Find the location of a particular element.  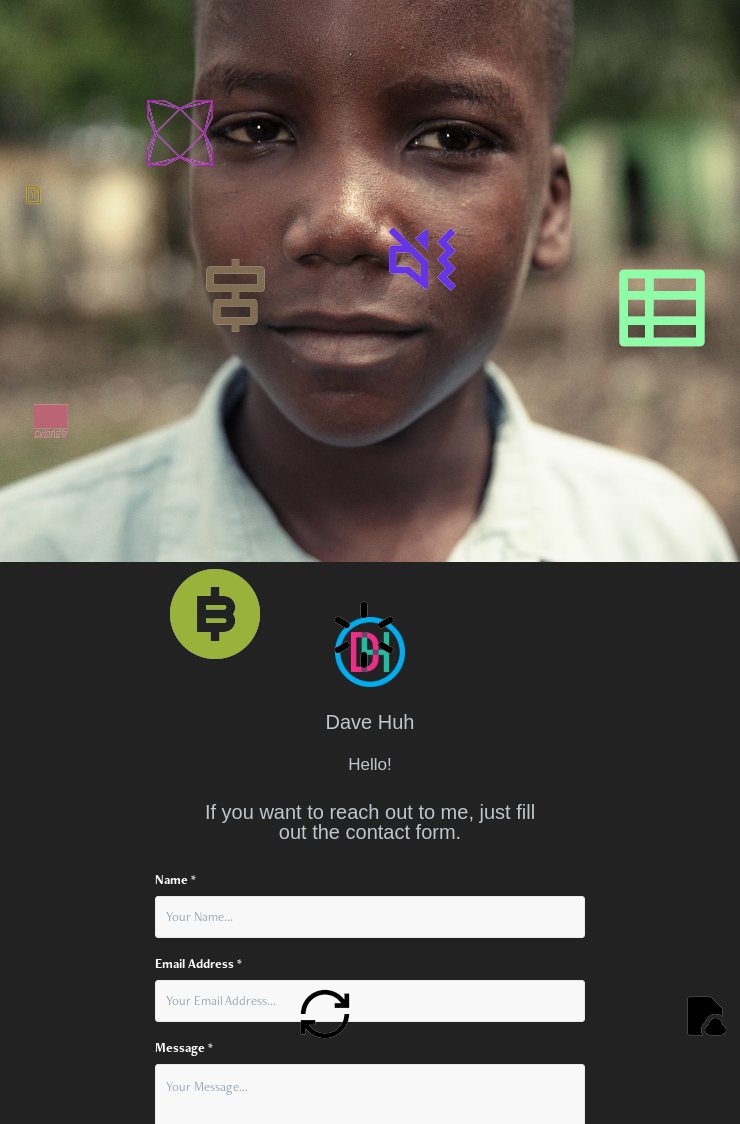

switch to table view is located at coordinates (662, 308).